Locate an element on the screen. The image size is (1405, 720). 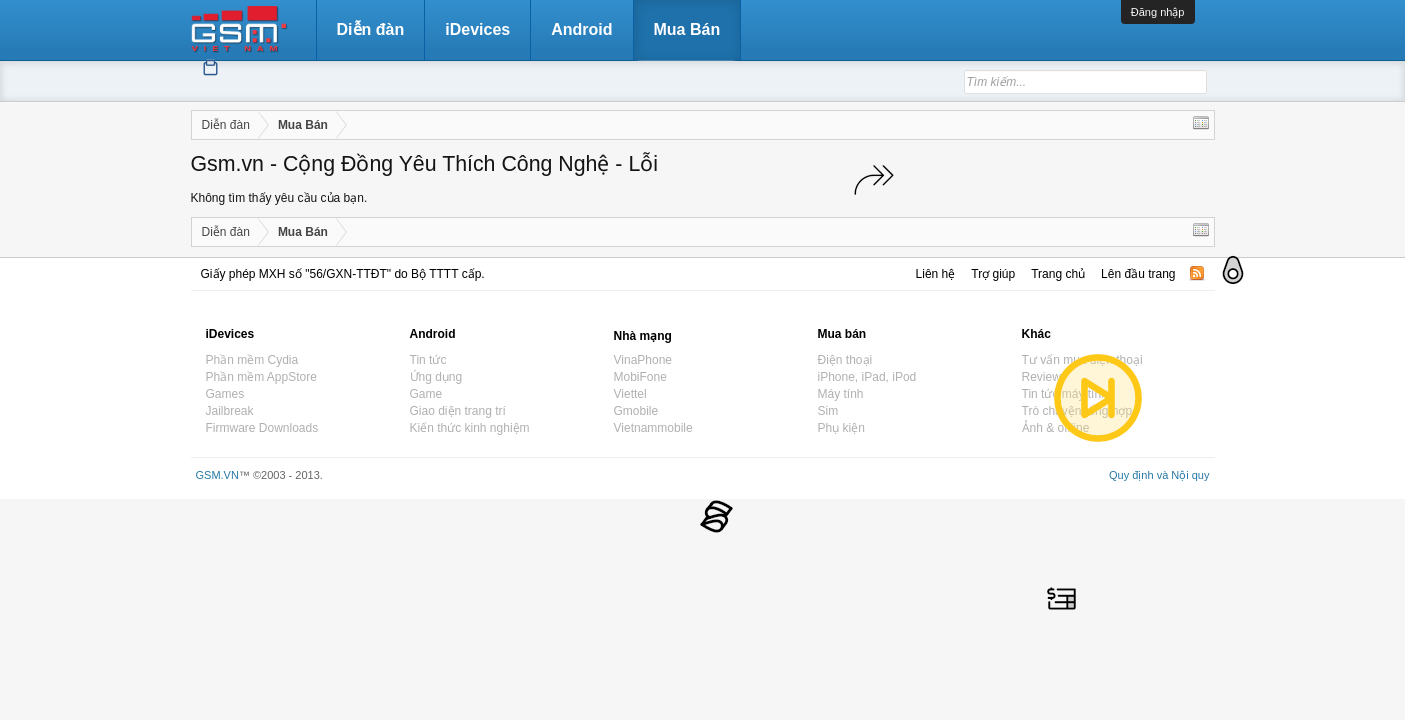
view or manage invoices is located at coordinates (1062, 599).